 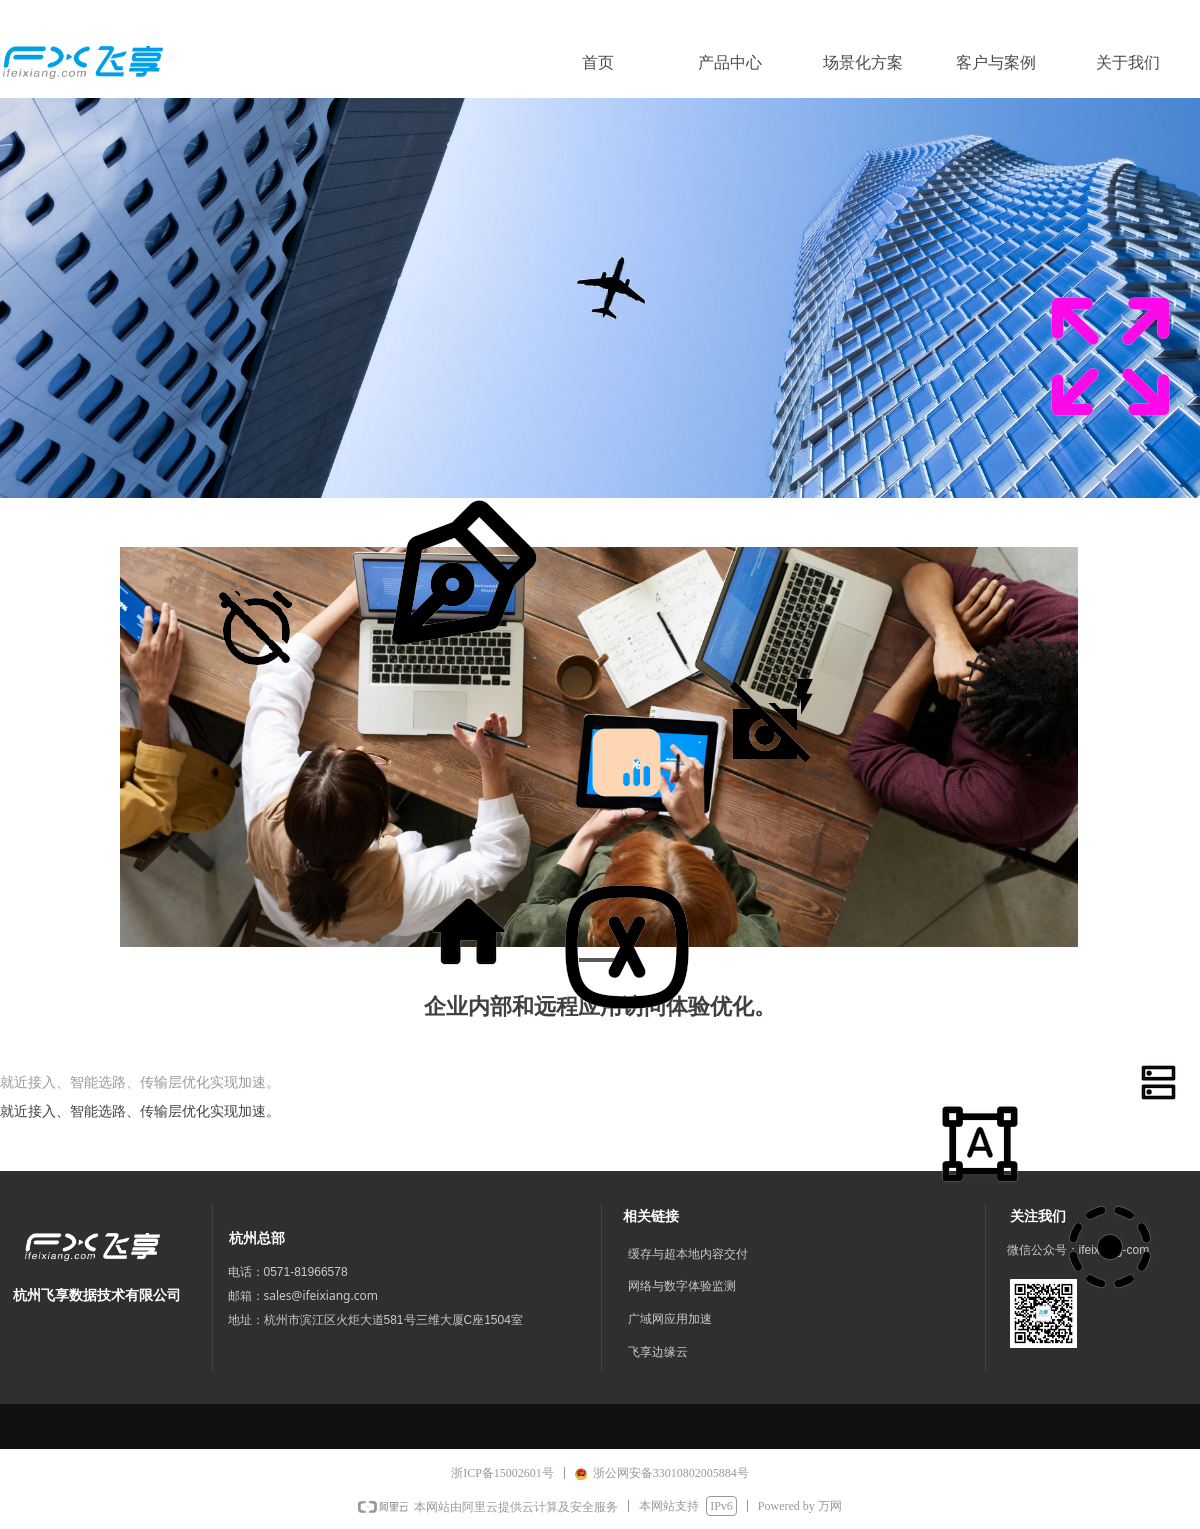 I want to click on access drawing or illustration tools, so click(x=456, y=580).